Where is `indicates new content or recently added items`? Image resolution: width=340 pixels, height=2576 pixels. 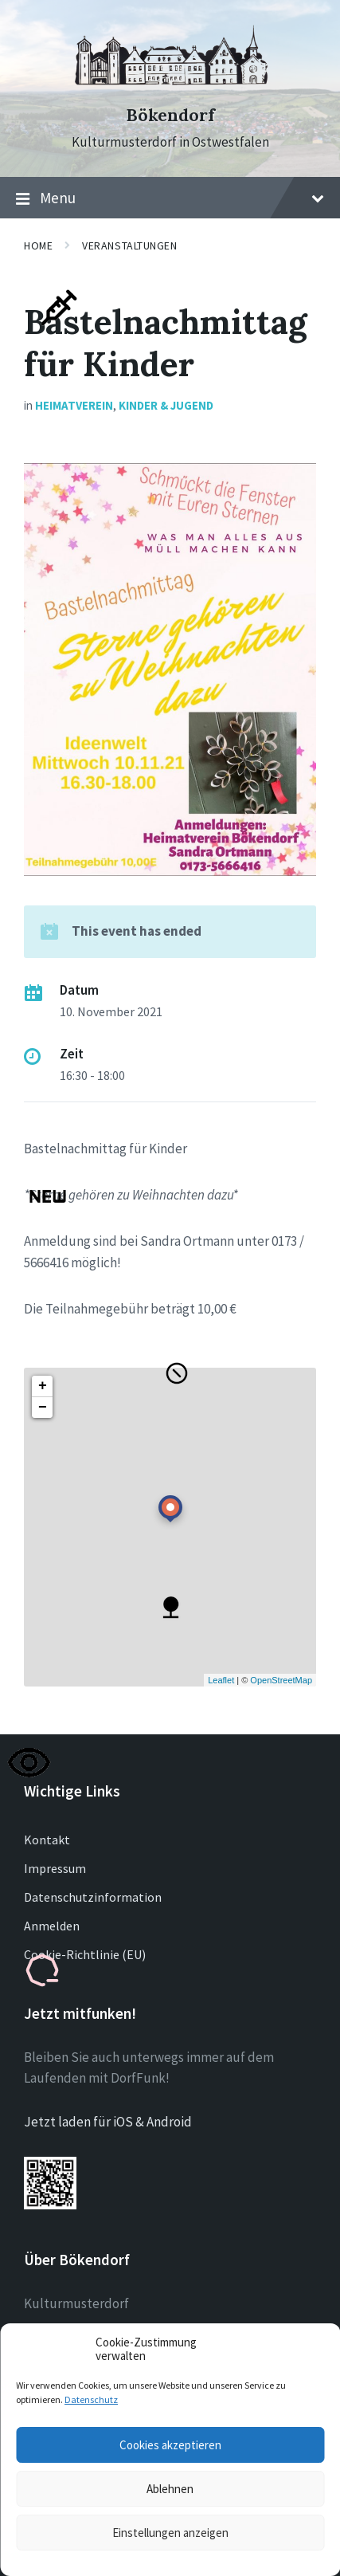
indicates new content or recently added items is located at coordinates (48, 1196).